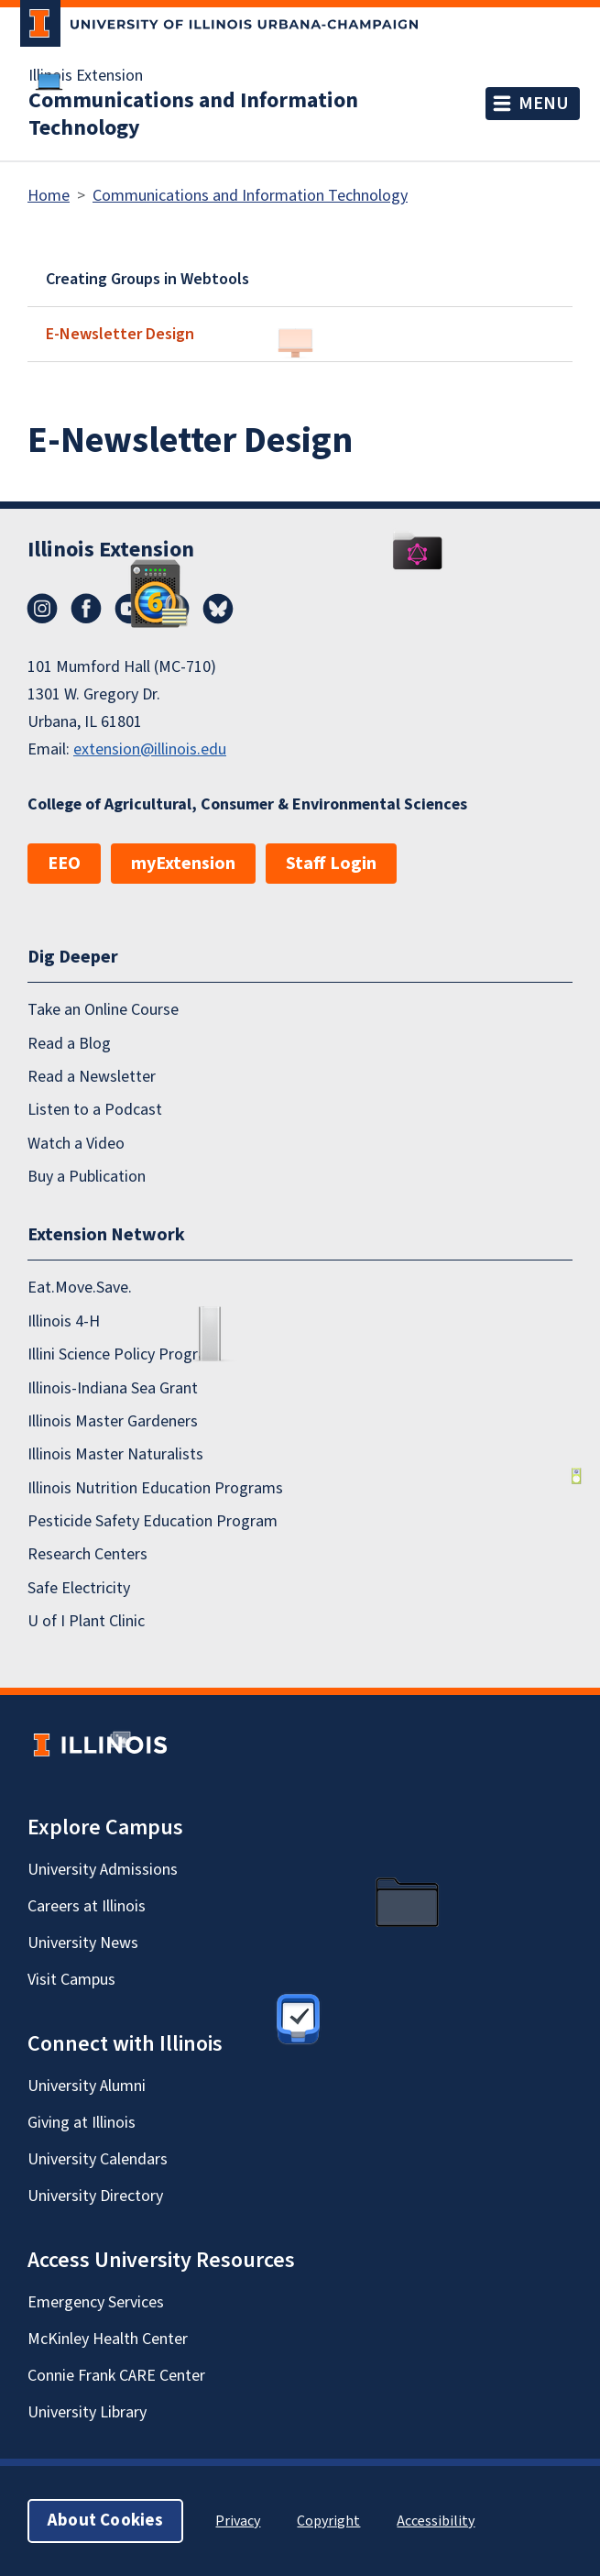 This screenshot has height=2576, width=600. What do you see at coordinates (210, 1335) in the screenshot?
I see `iPod nano device connected` at bounding box center [210, 1335].